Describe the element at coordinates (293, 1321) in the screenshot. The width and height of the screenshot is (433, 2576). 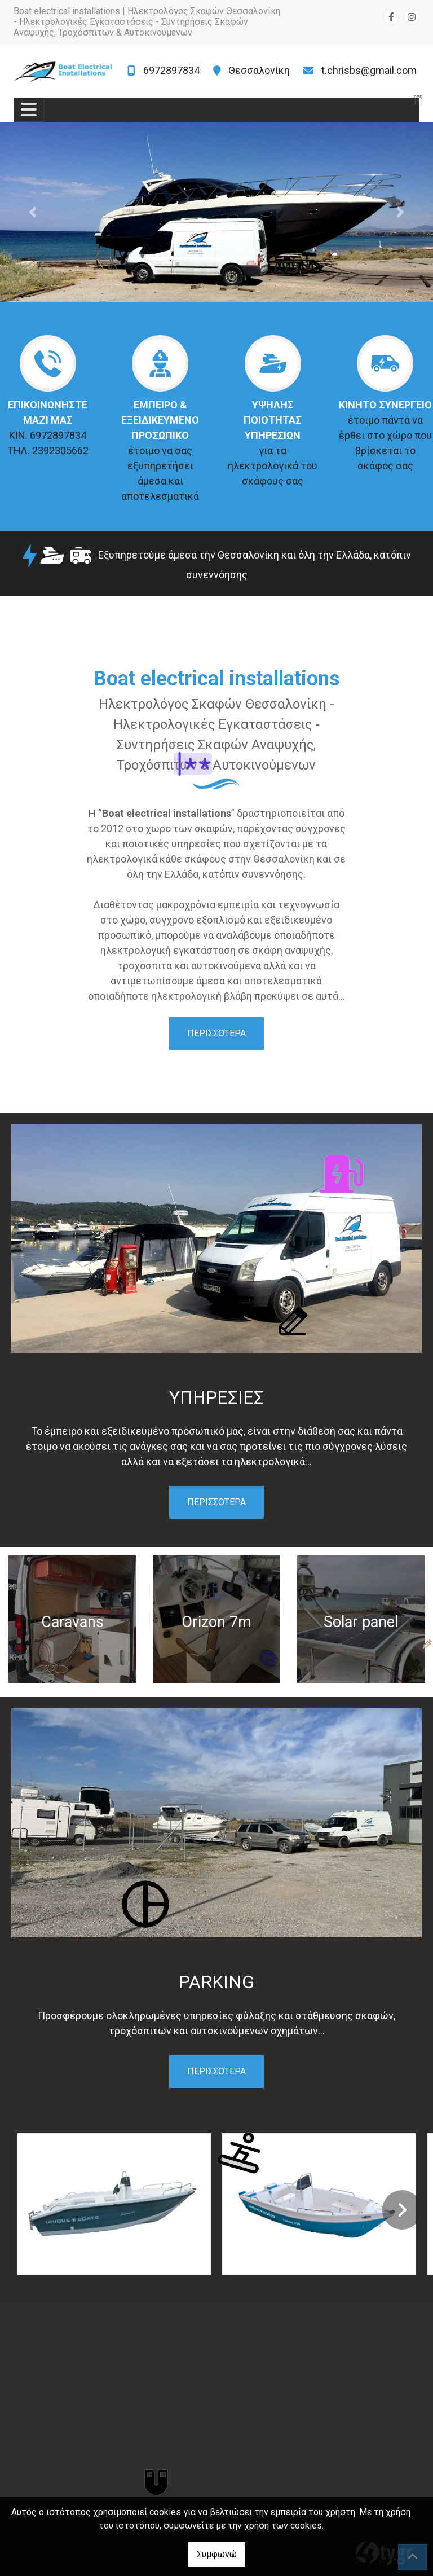
I see `edit or modify content` at that location.